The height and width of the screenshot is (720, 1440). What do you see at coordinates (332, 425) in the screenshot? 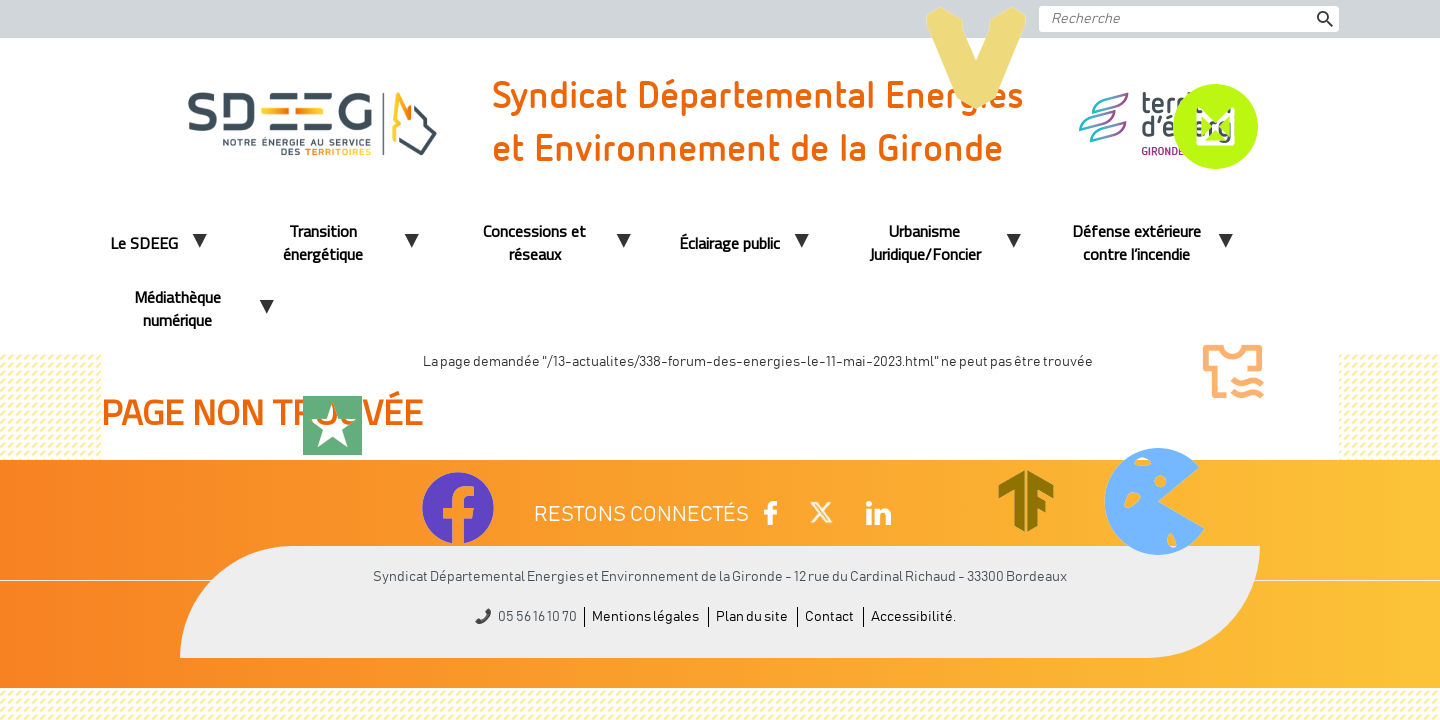
I see `link to Coveralls code coverage service` at bounding box center [332, 425].